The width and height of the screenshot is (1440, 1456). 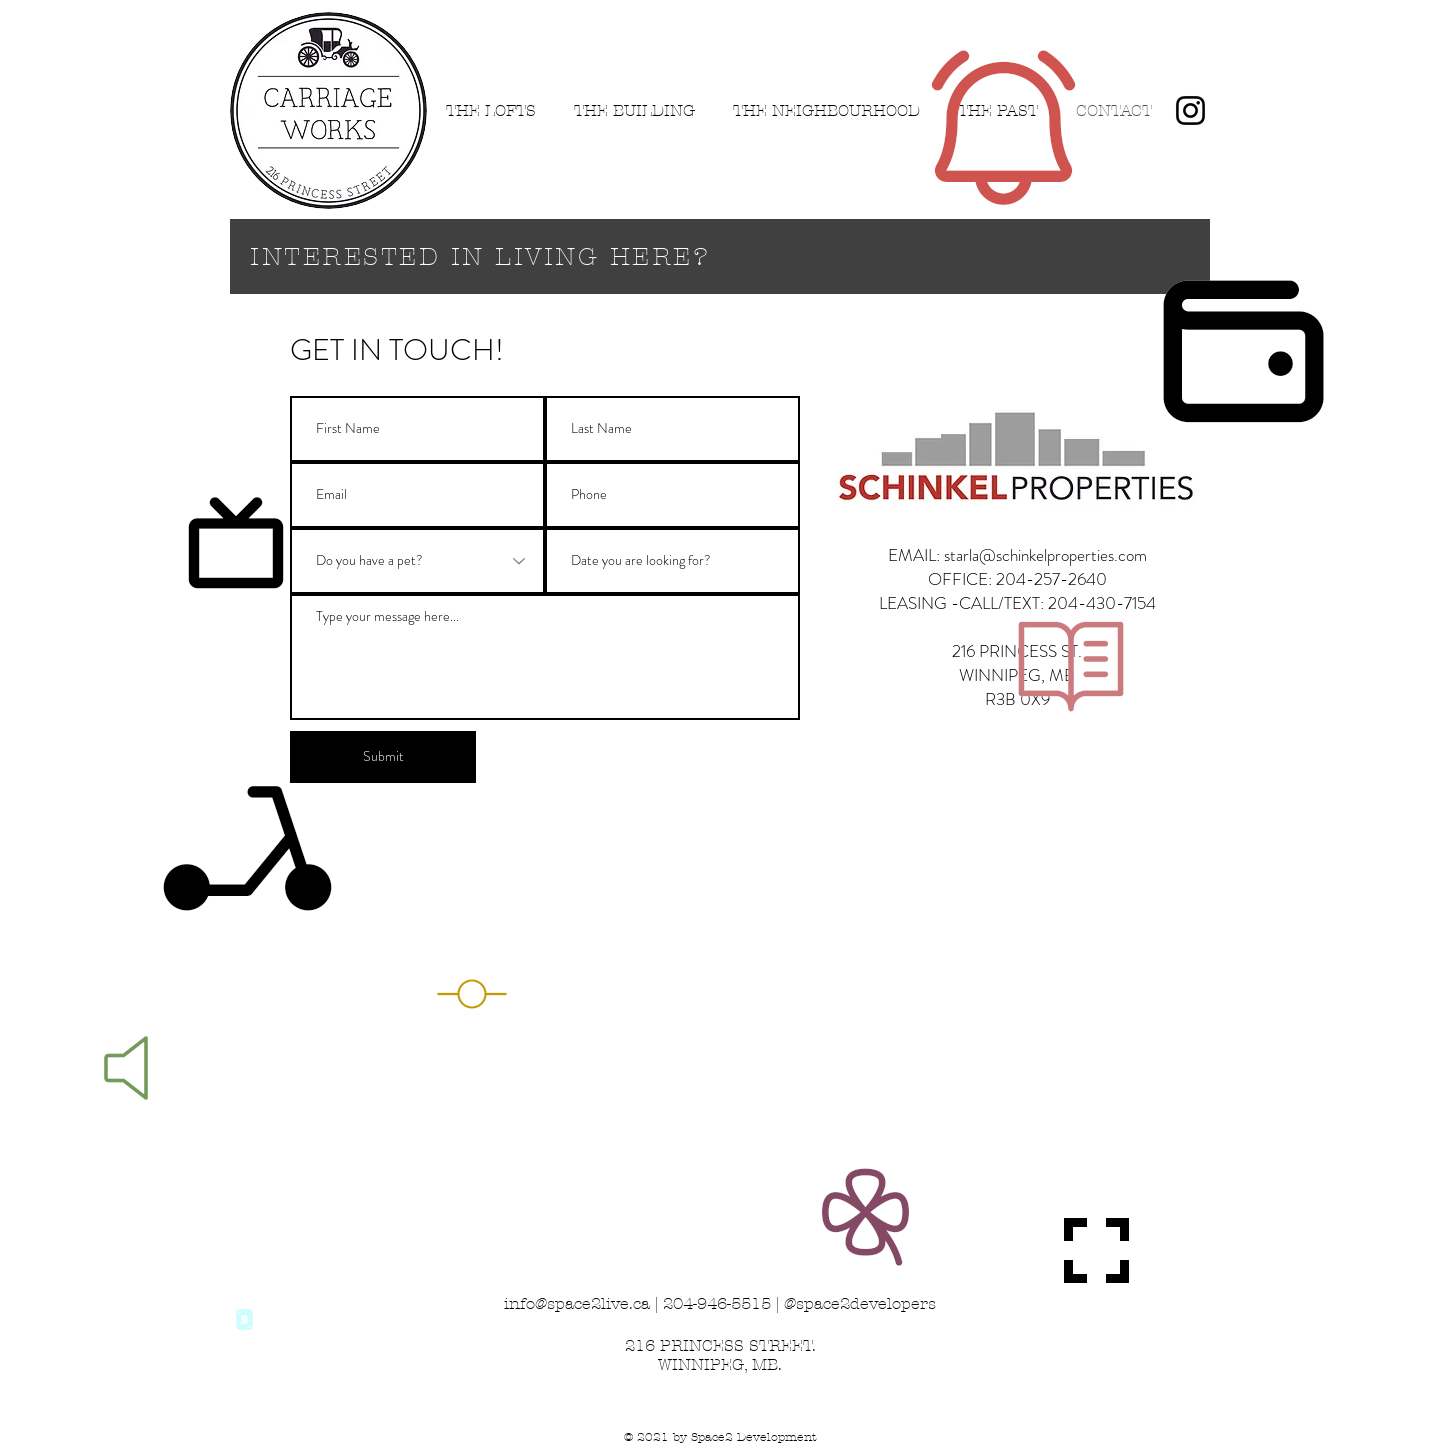 I want to click on view notifications, so click(x=1003, y=130).